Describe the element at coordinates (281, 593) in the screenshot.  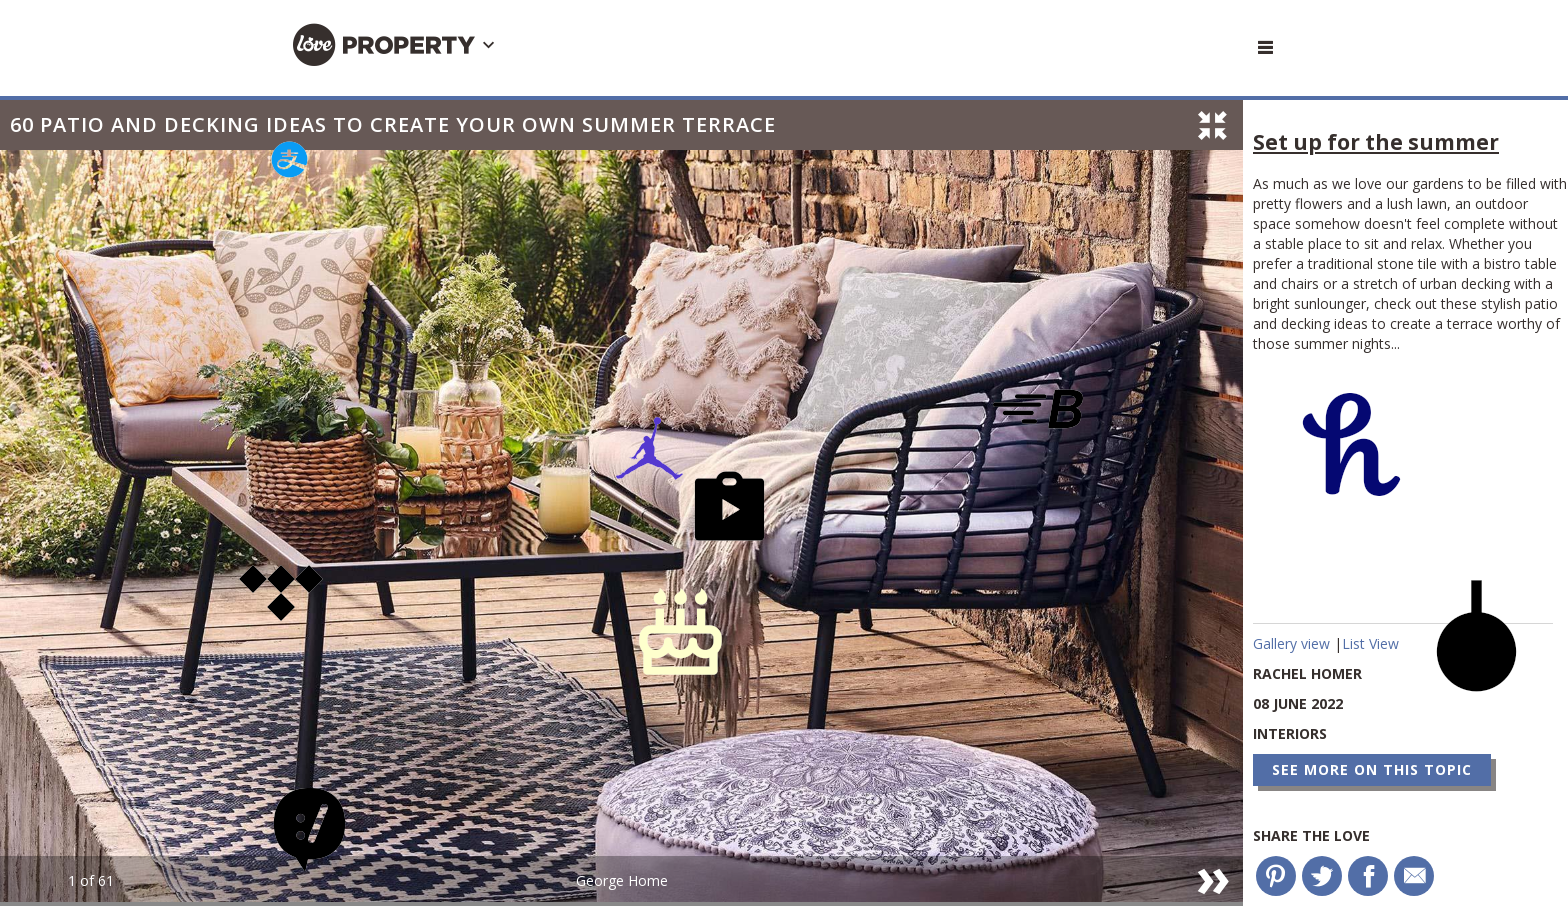
I see `open tidal music streaming app` at that location.